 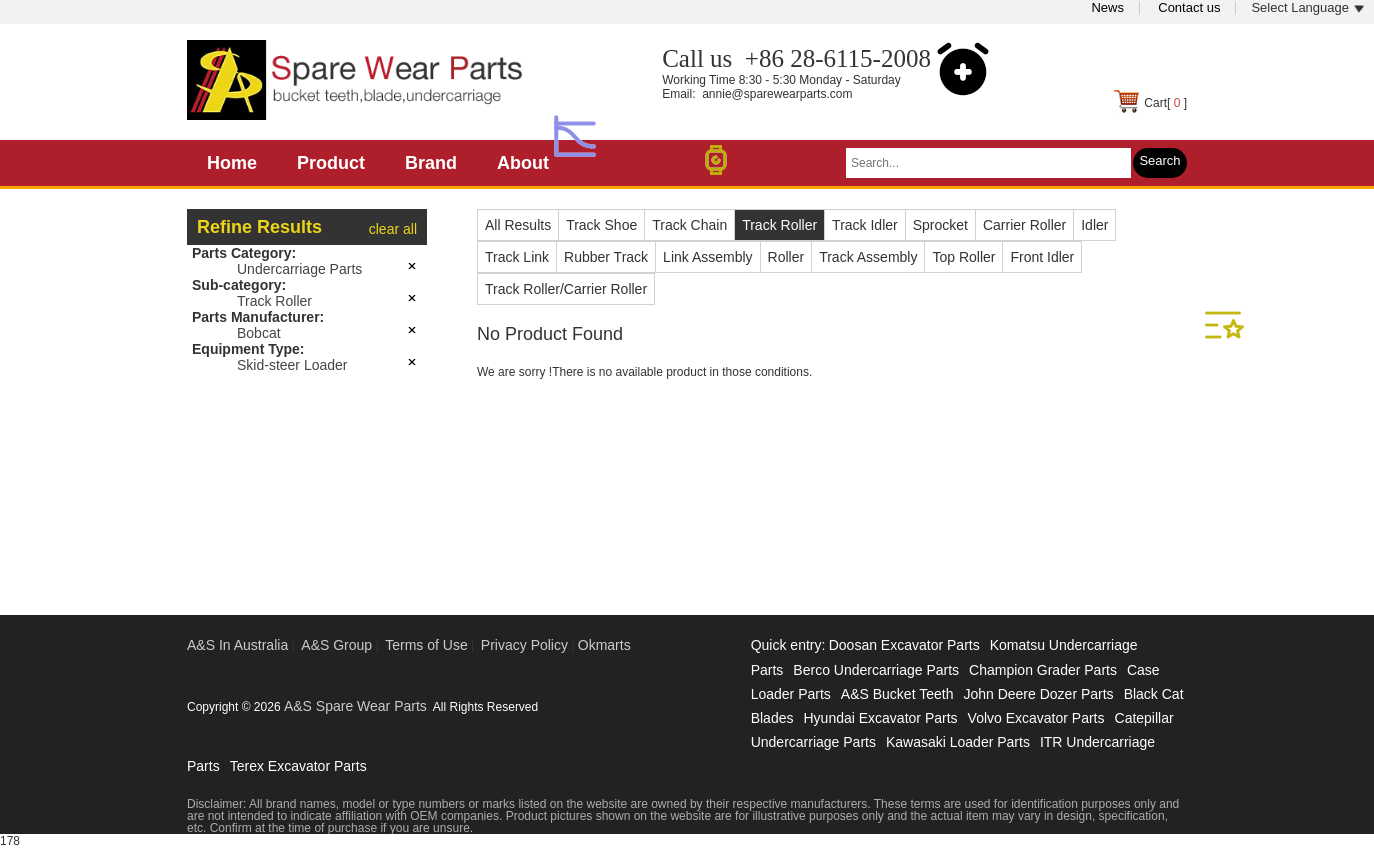 What do you see at coordinates (575, 136) in the screenshot?
I see `view sankey diagram or flow chart` at bounding box center [575, 136].